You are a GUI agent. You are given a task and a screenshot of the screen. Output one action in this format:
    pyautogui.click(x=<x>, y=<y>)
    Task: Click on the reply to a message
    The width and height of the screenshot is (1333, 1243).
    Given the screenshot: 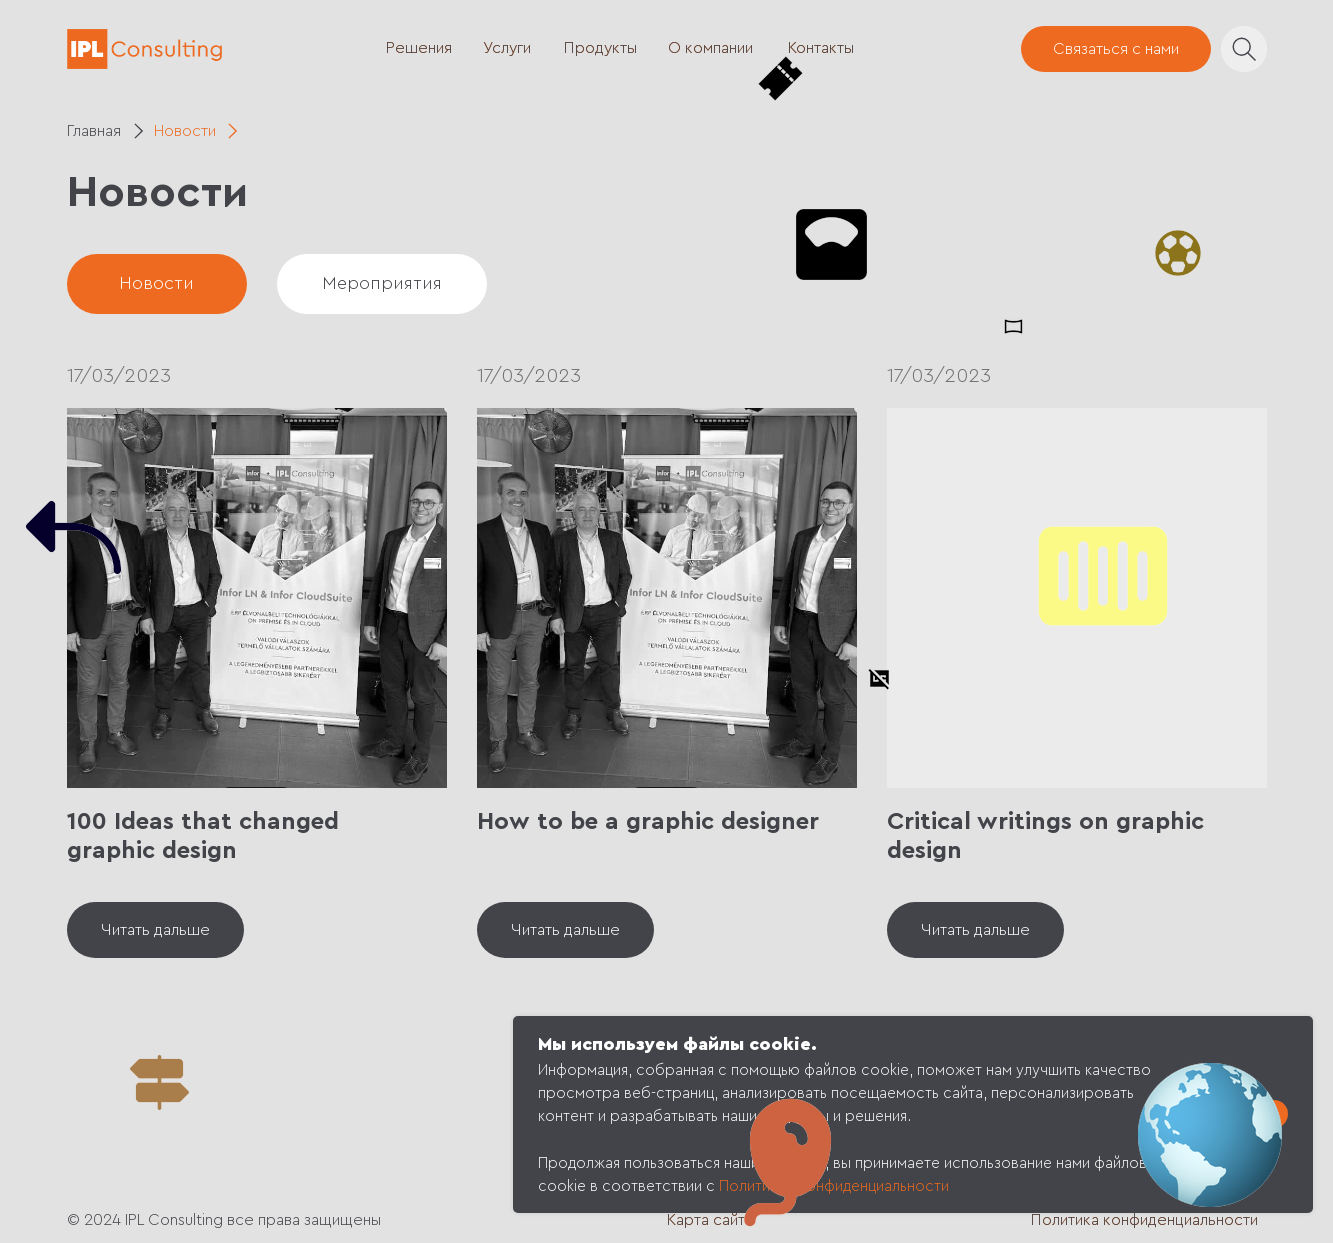 What is the action you would take?
    pyautogui.click(x=73, y=537)
    